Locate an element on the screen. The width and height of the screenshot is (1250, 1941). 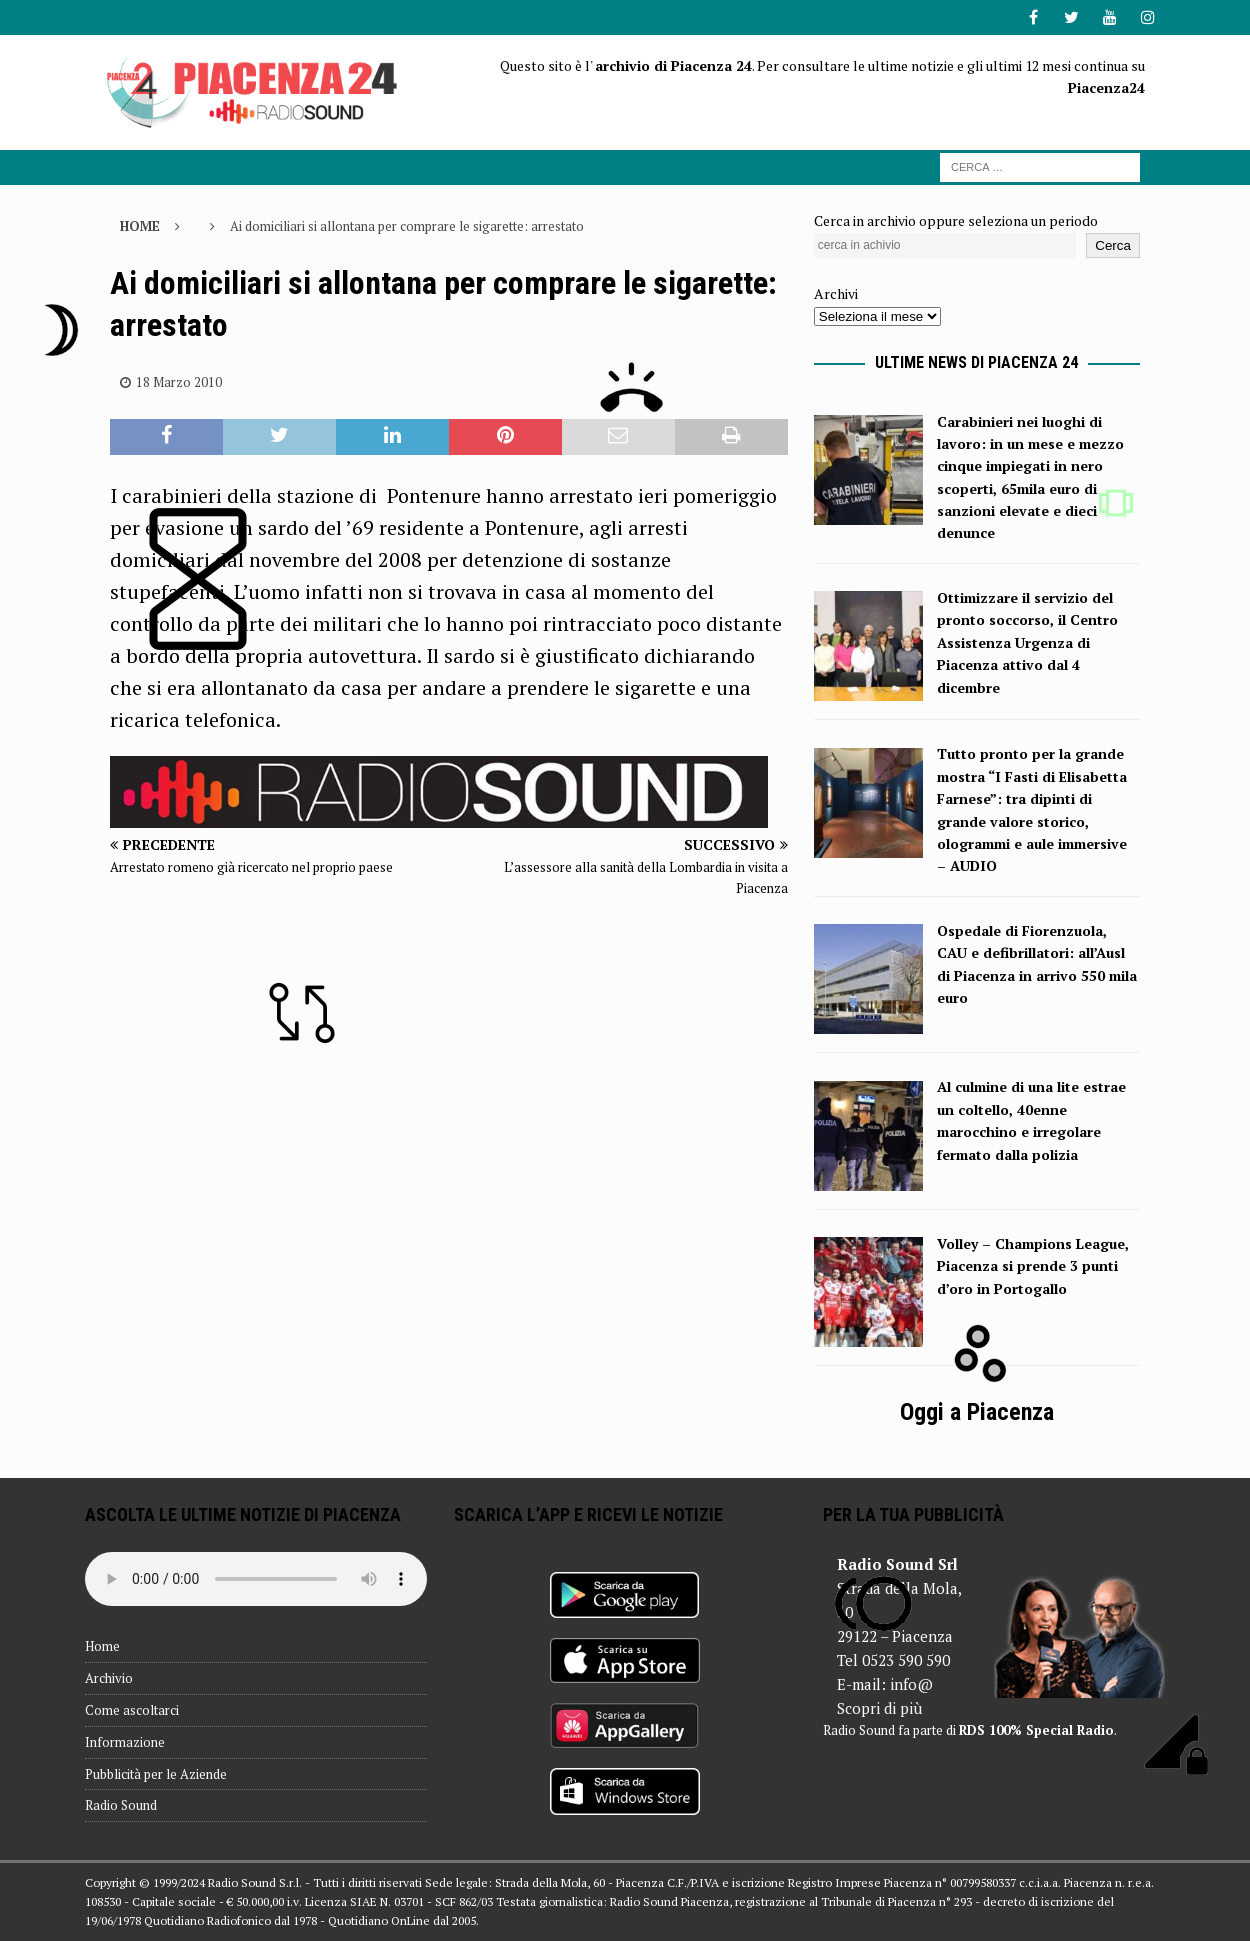
toggle dark mode or night theme is located at coordinates (60, 330).